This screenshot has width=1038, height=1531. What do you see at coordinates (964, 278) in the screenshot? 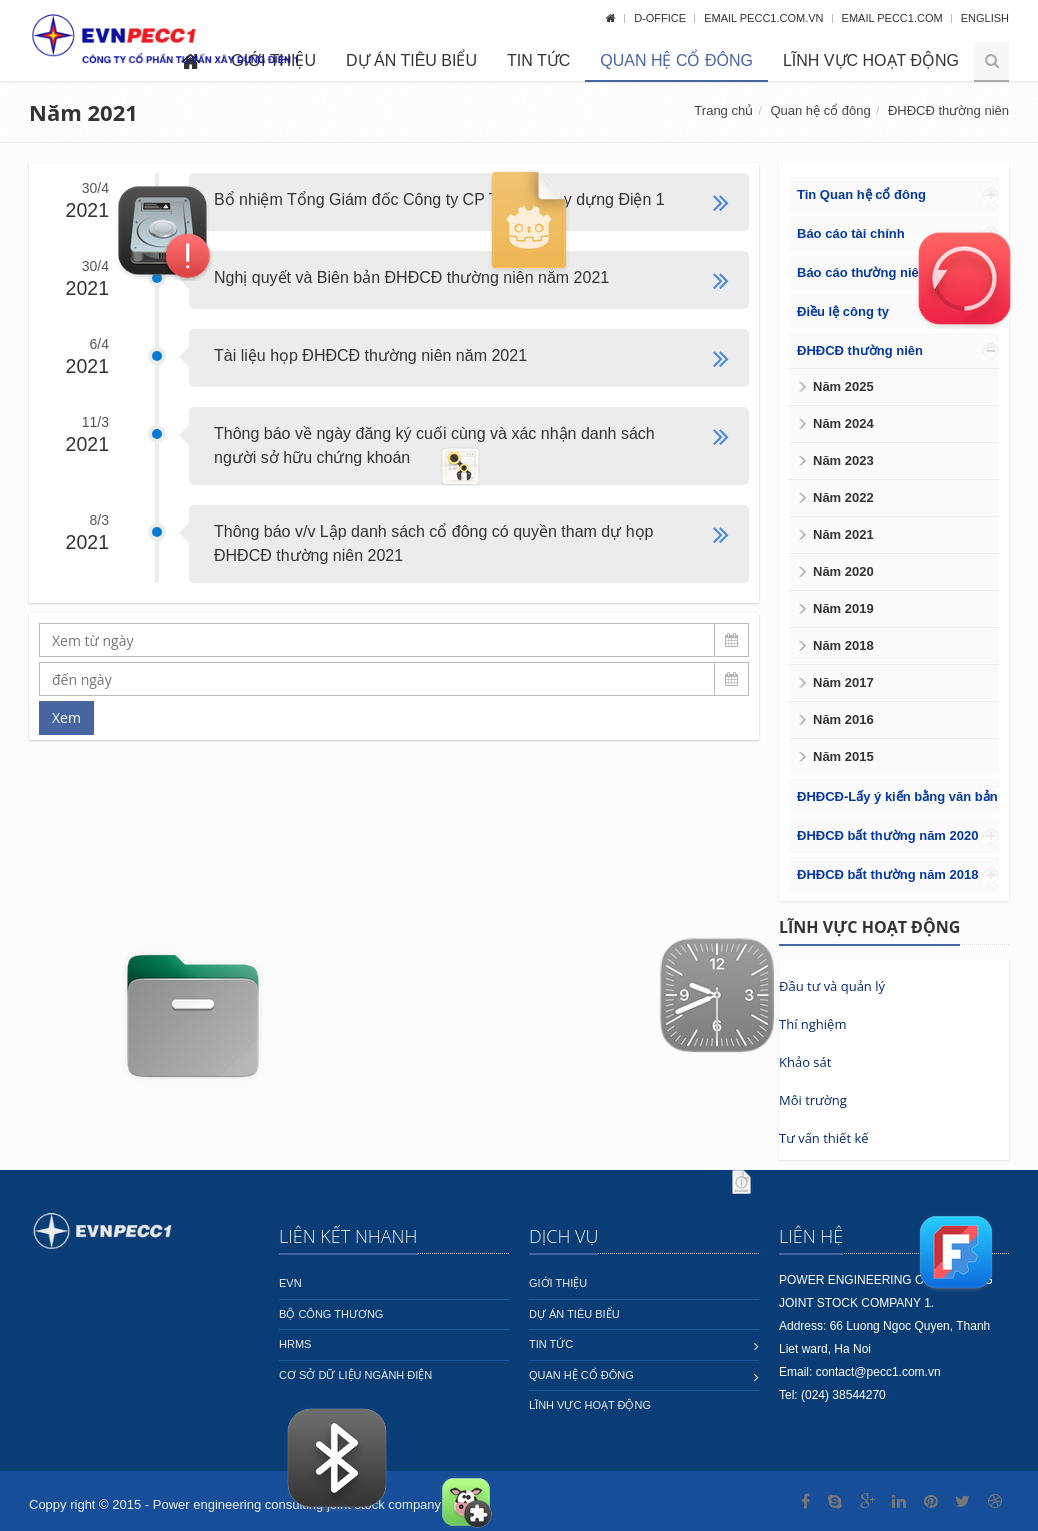
I see `open timeshift backup and restore utility` at bounding box center [964, 278].